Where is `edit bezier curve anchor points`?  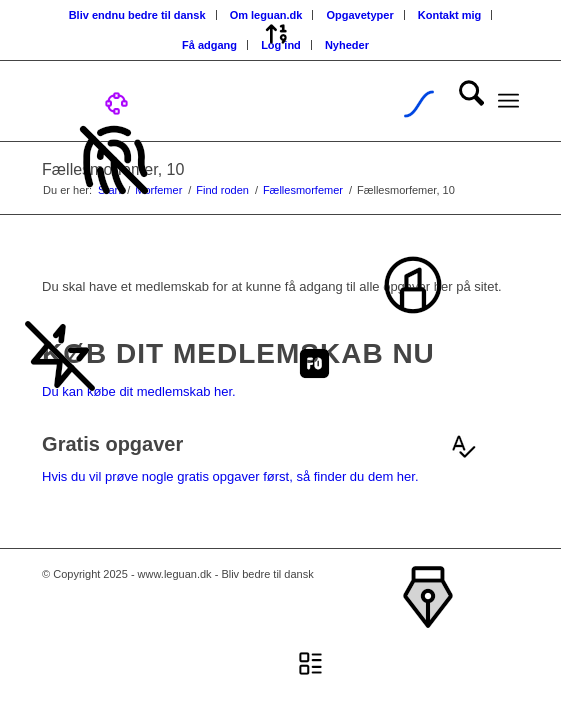
edit bezier curve anchor points is located at coordinates (116, 103).